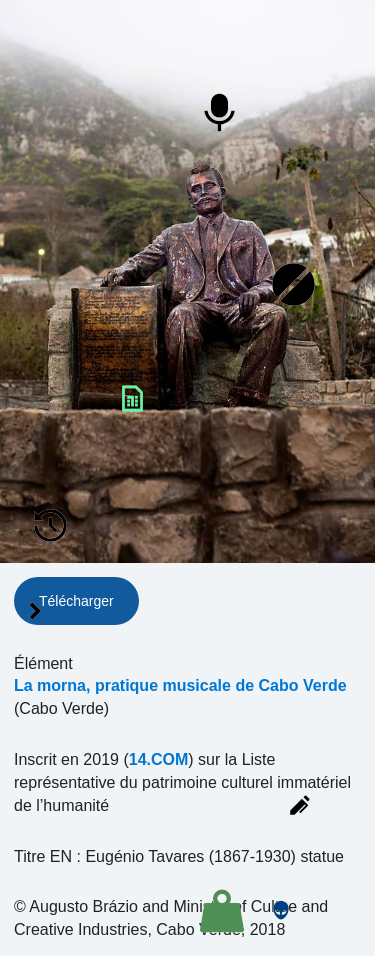 The image size is (375, 956). What do you see at coordinates (281, 910) in the screenshot?
I see `extraterrestrial or sci-fi themed content` at bounding box center [281, 910].